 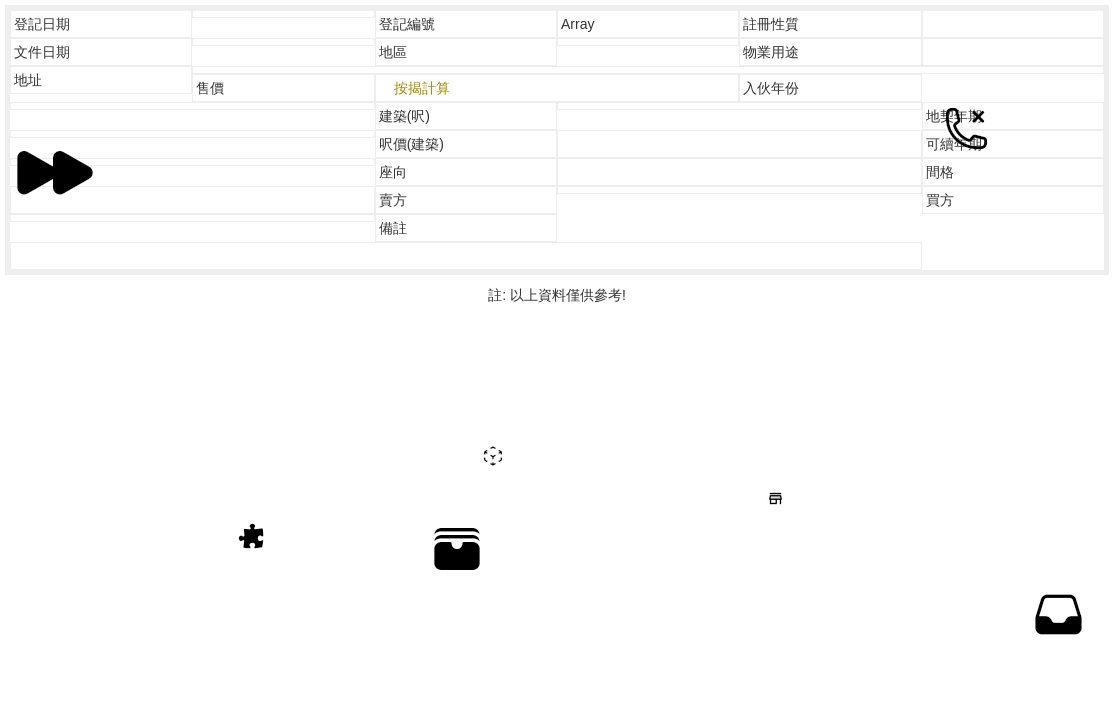 What do you see at coordinates (966, 128) in the screenshot?
I see `end or decline a phone call` at bounding box center [966, 128].